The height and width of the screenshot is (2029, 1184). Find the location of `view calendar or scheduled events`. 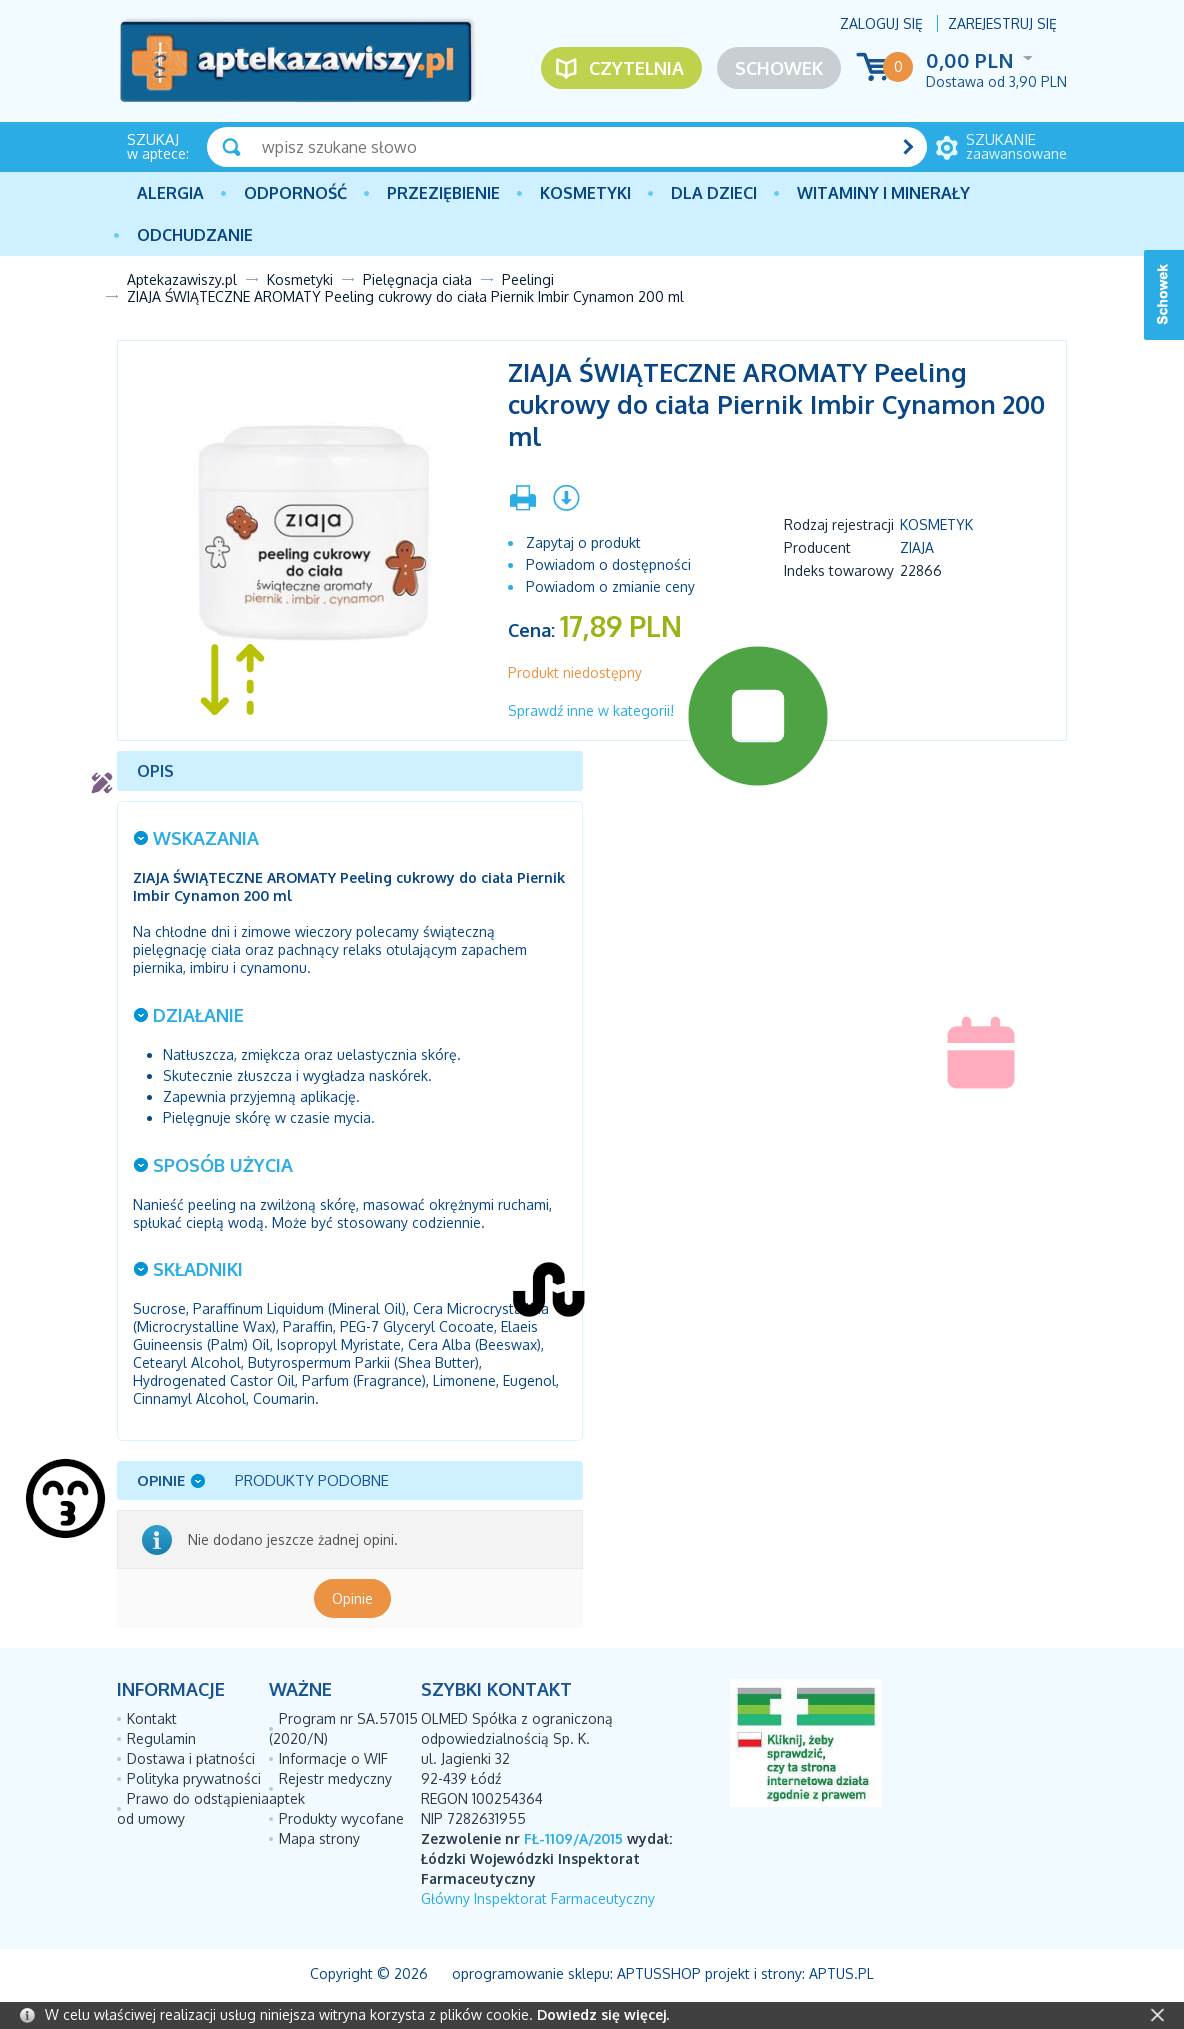

view calendar or scheduled events is located at coordinates (981, 1055).